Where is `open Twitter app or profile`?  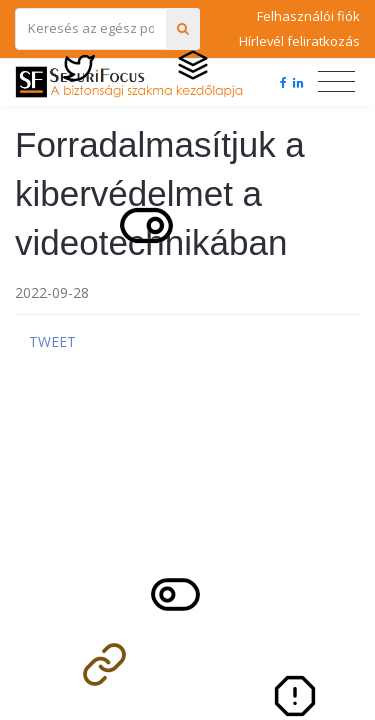
open Twitter app or profile is located at coordinates (79, 68).